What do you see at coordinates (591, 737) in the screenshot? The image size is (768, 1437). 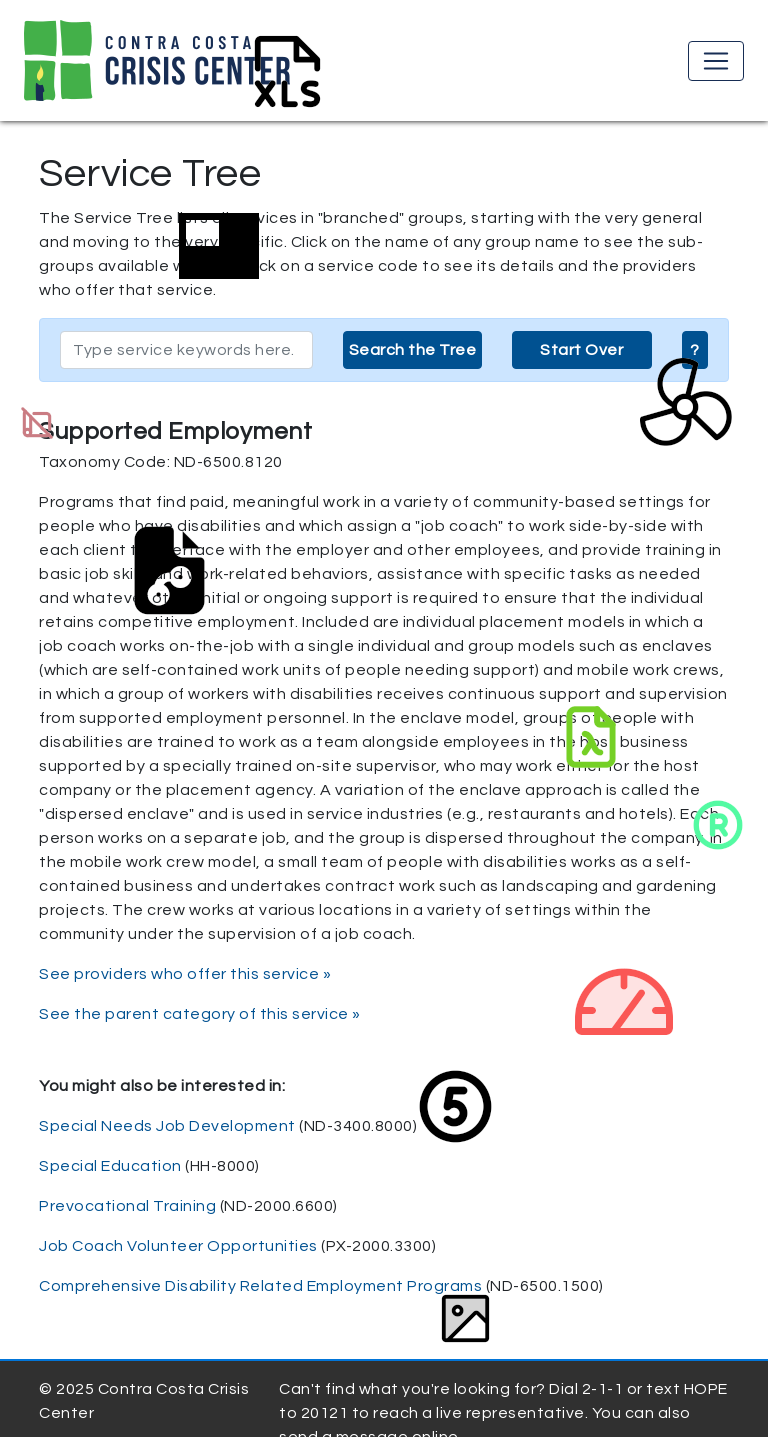 I see `open a lambda function file` at bounding box center [591, 737].